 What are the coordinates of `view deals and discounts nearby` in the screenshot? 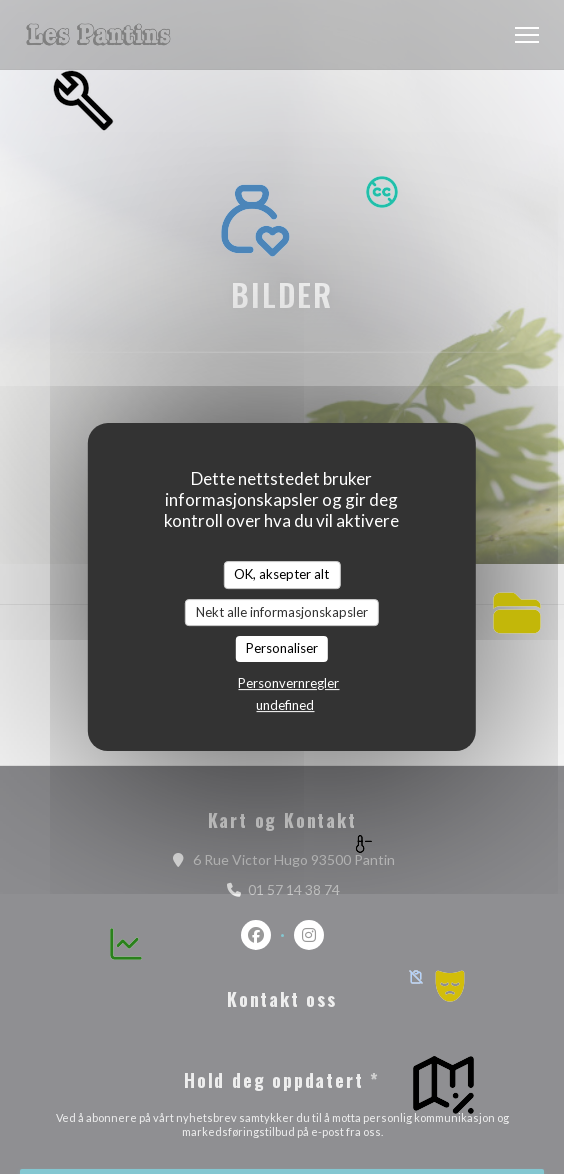 It's located at (443, 1083).